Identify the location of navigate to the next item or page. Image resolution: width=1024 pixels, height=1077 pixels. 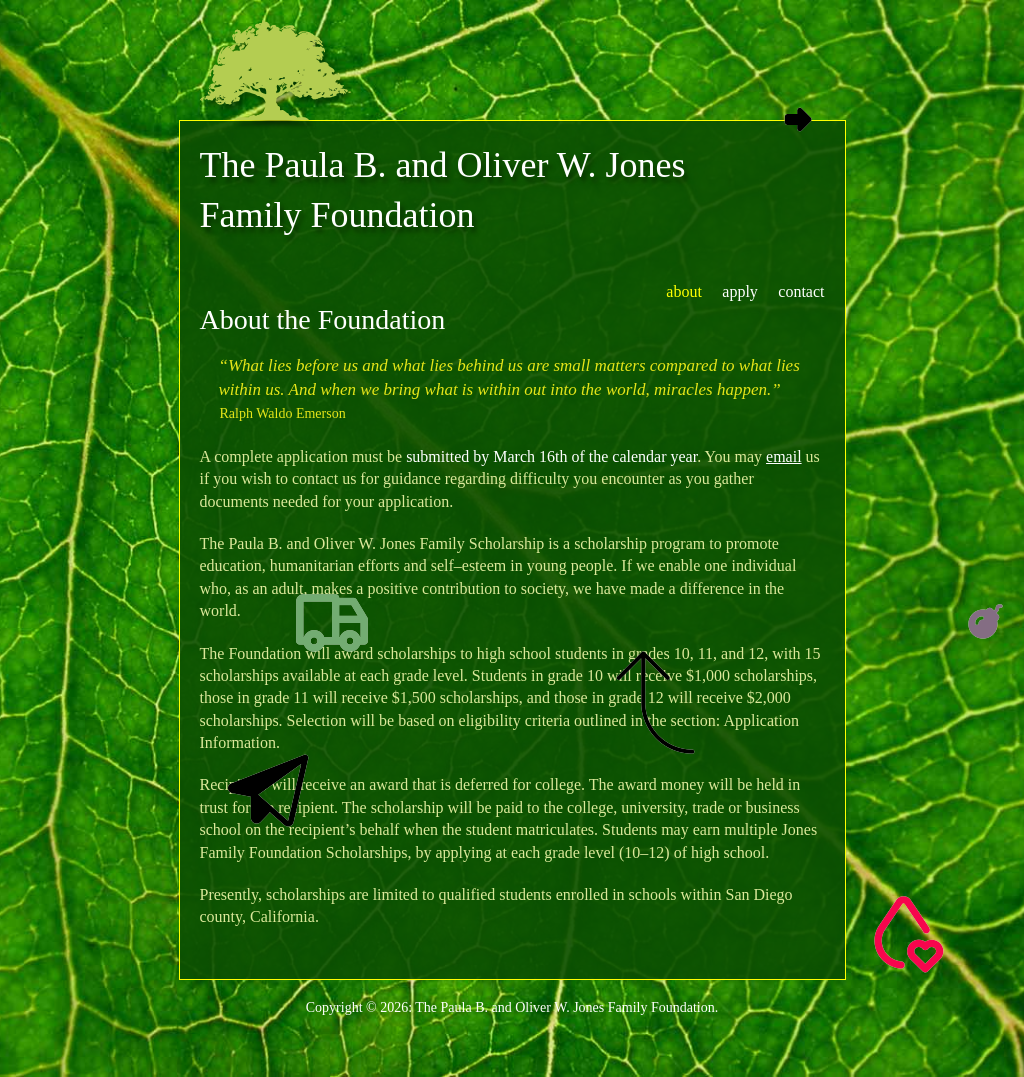
(798, 119).